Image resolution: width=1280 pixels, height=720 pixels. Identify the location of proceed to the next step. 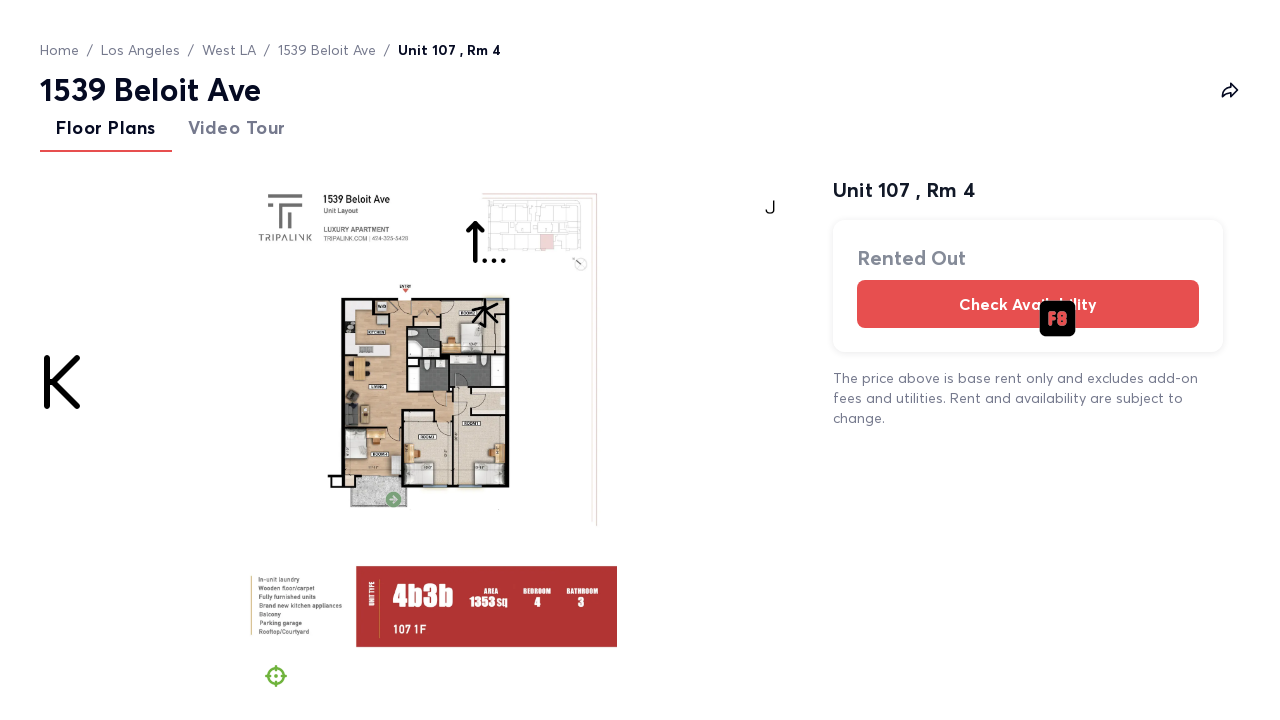
(393, 499).